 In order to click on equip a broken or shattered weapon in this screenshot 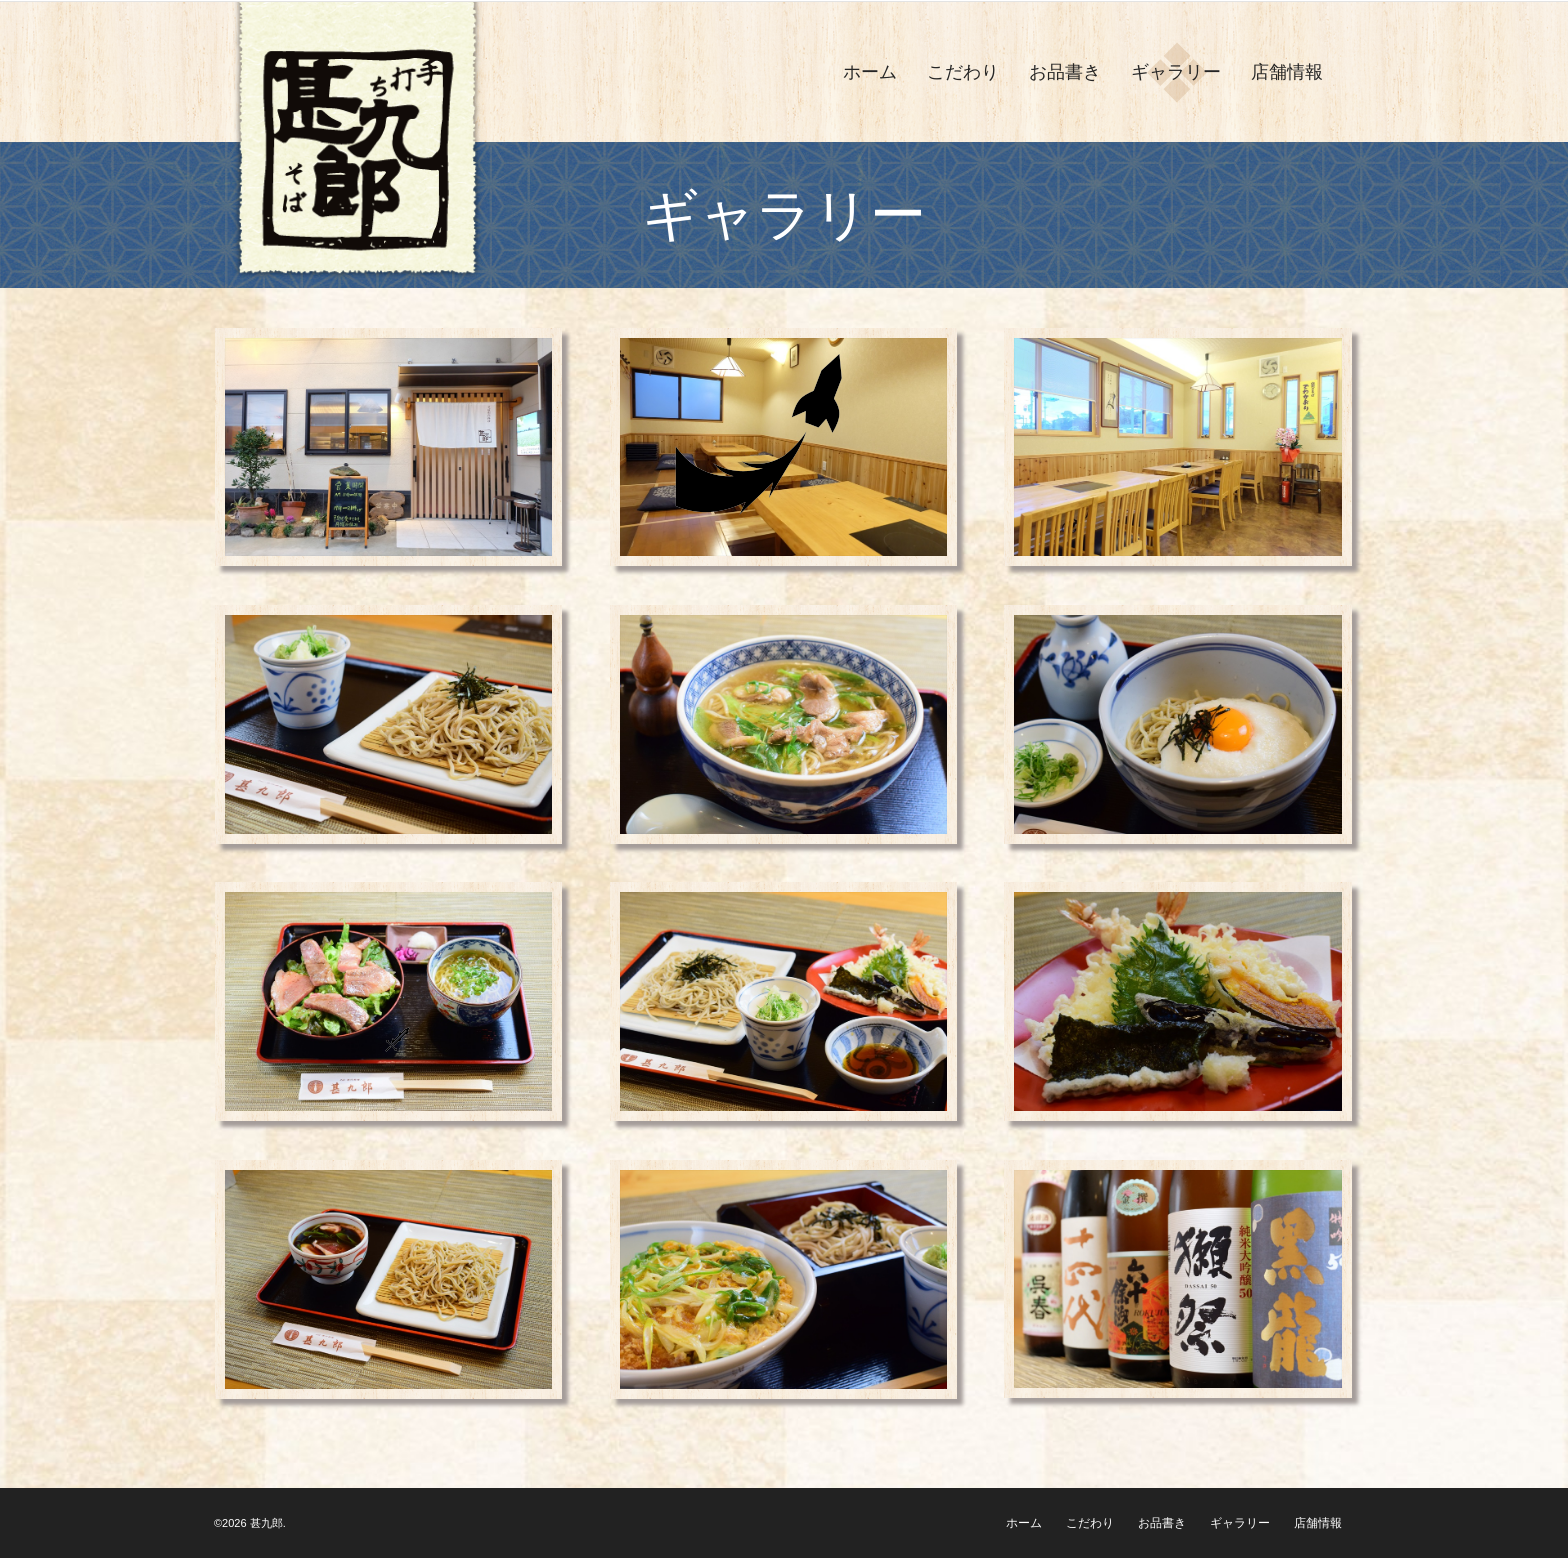, I will do `click(397, 1039)`.